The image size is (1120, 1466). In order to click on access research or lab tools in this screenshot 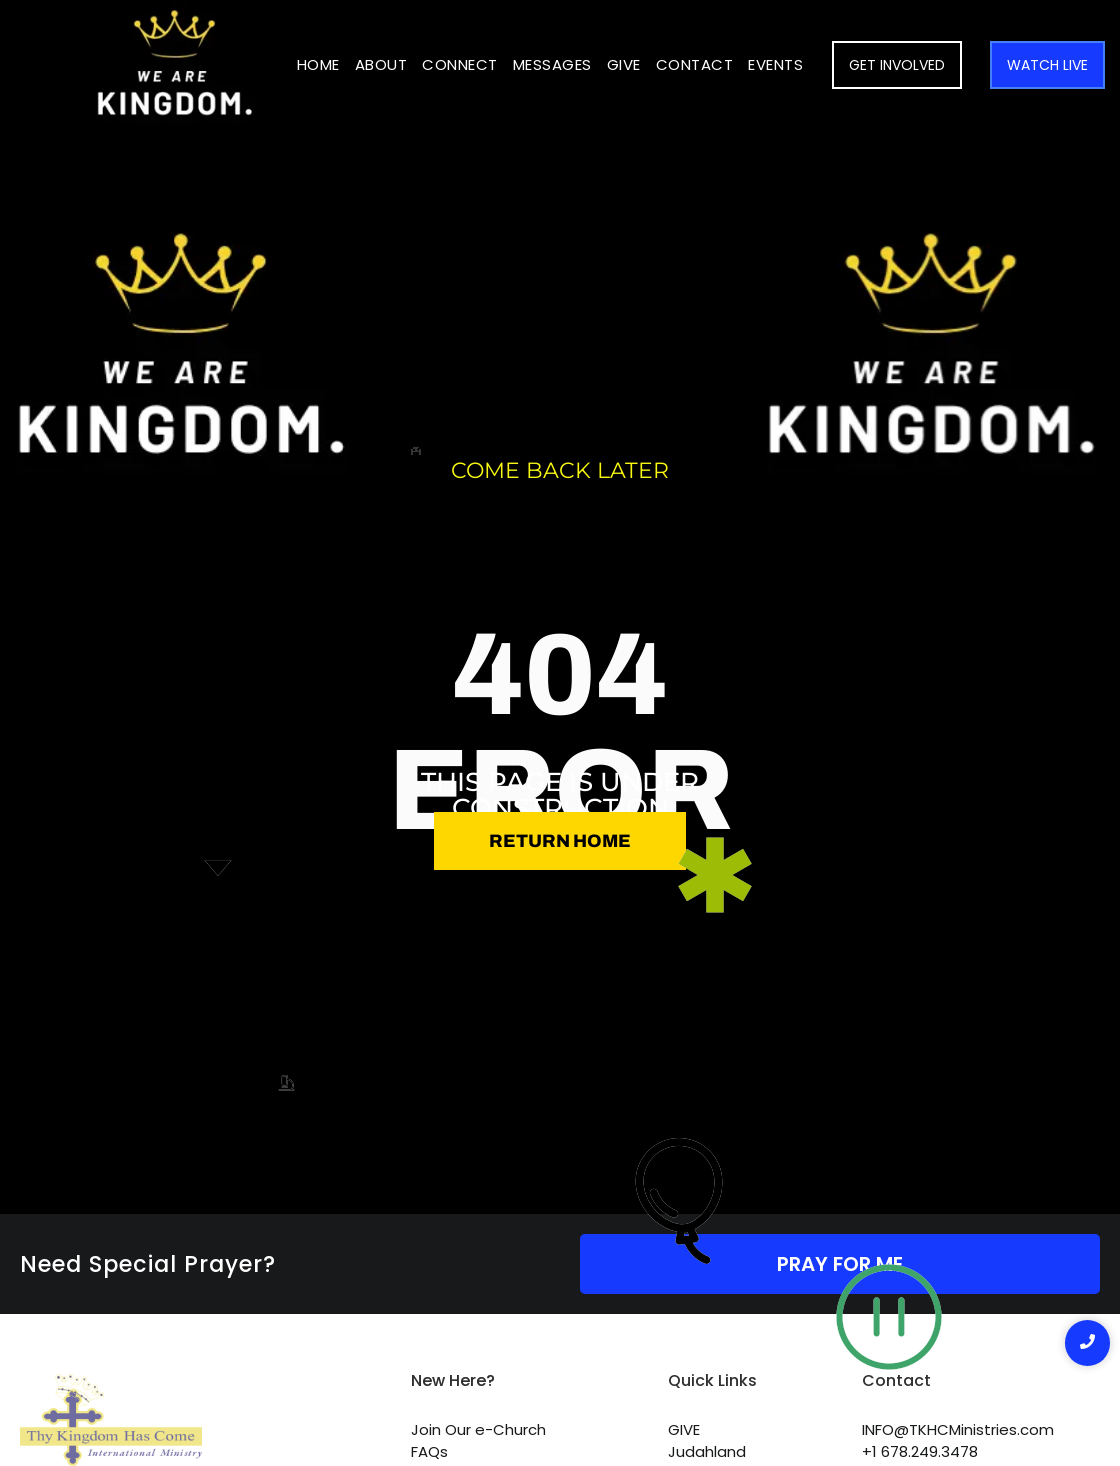, I will do `click(286, 1083)`.